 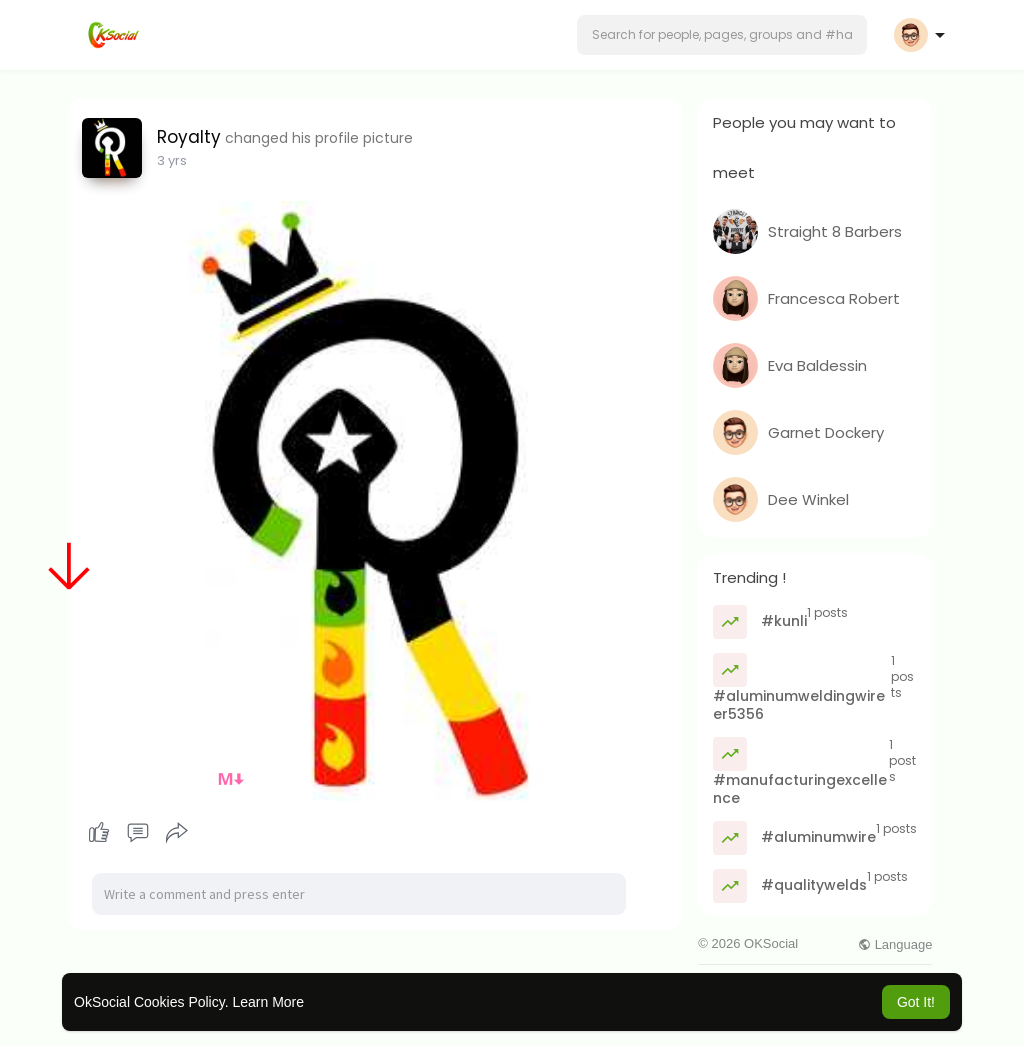 I want to click on scroll down or view more content below, so click(x=67, y=566).